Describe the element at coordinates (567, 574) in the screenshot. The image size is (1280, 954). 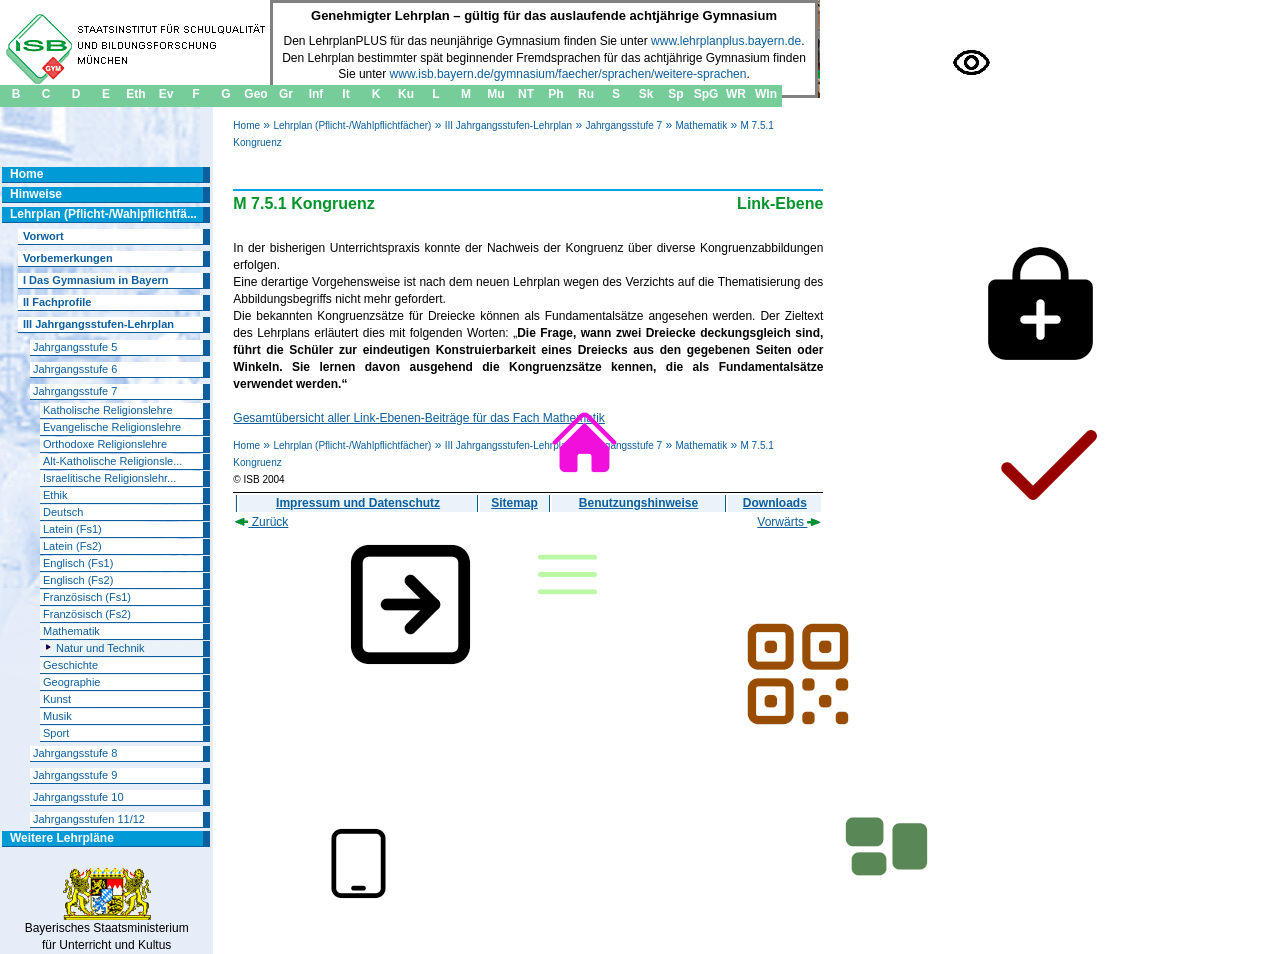
I see `open navigation menu` at that location.